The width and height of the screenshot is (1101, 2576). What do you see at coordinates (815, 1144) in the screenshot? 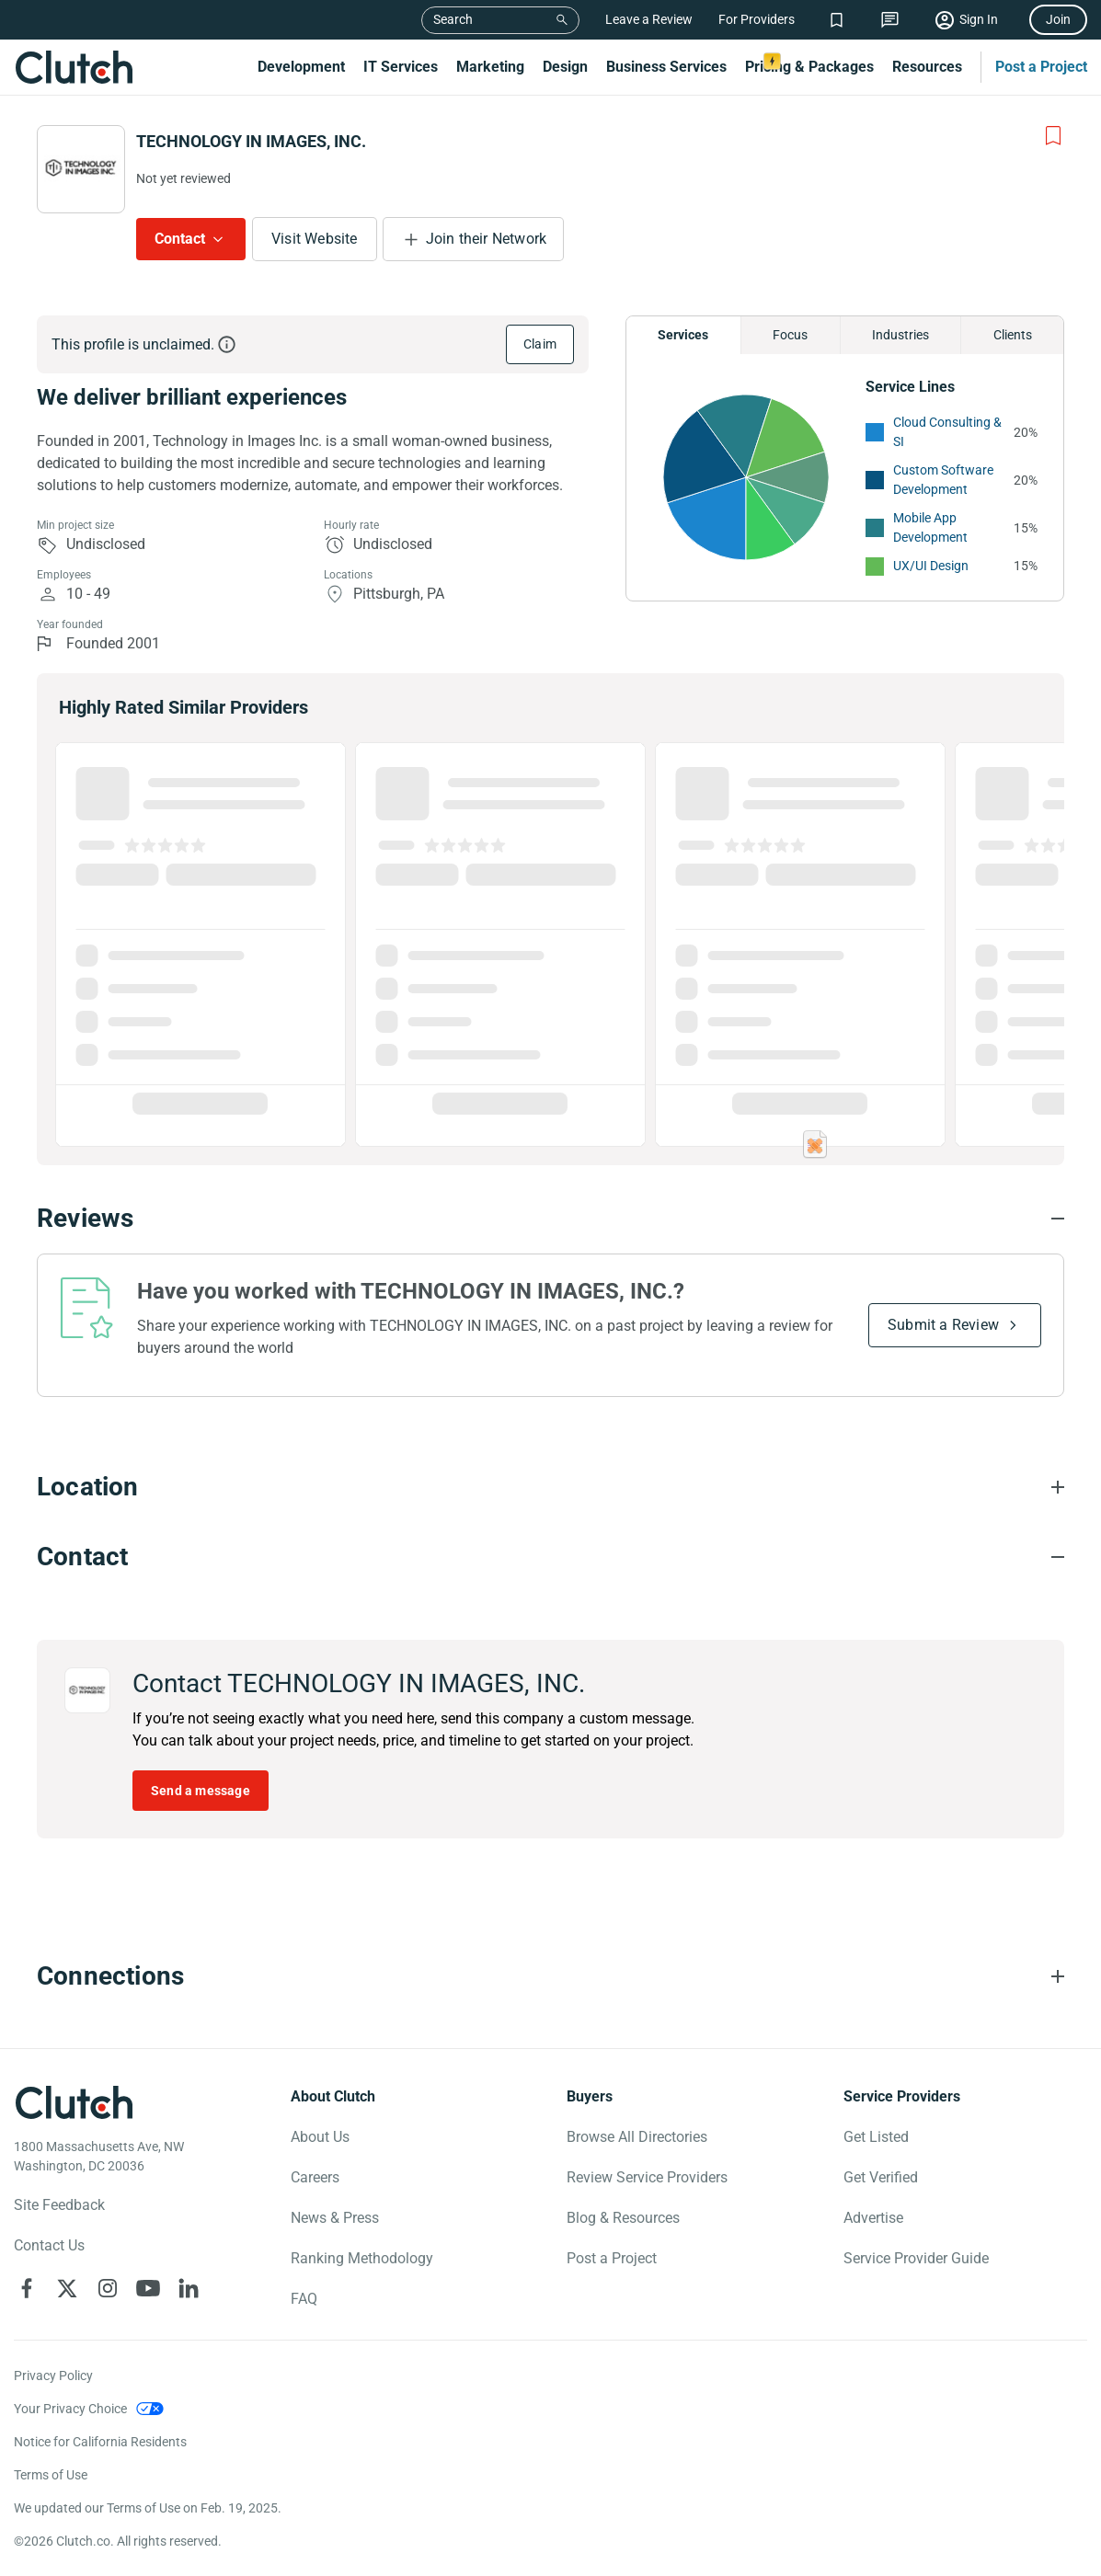
I see `a patch or diff file for code changes` at bounding box center [815, 1144].